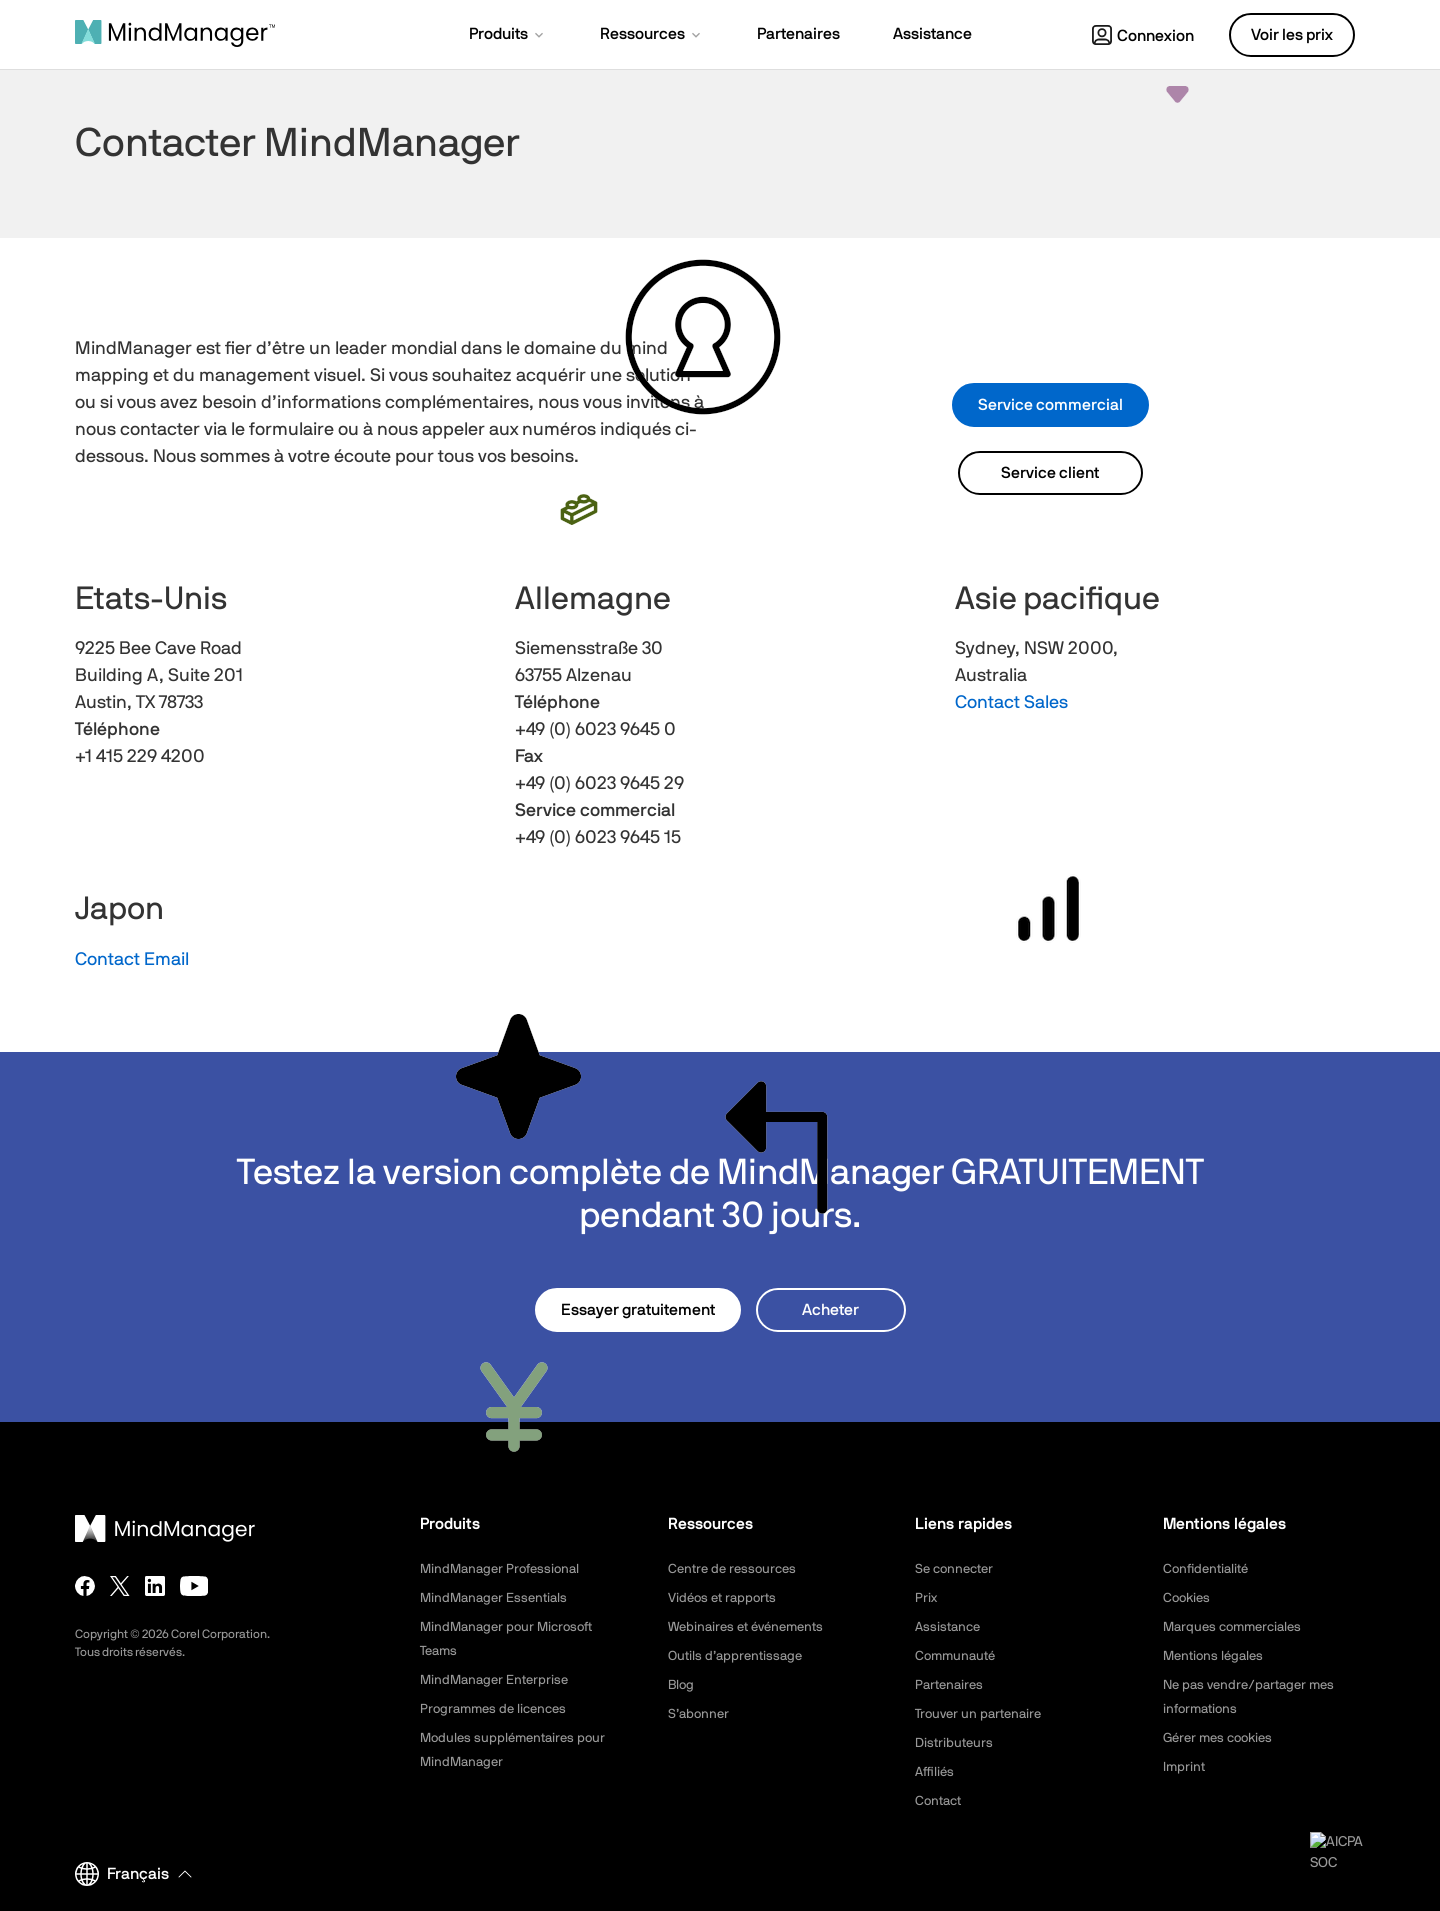 The height and width of the screenshot is (1911, 1440). I want to click on indicates cellular network signal strength, so click(1046, 908).